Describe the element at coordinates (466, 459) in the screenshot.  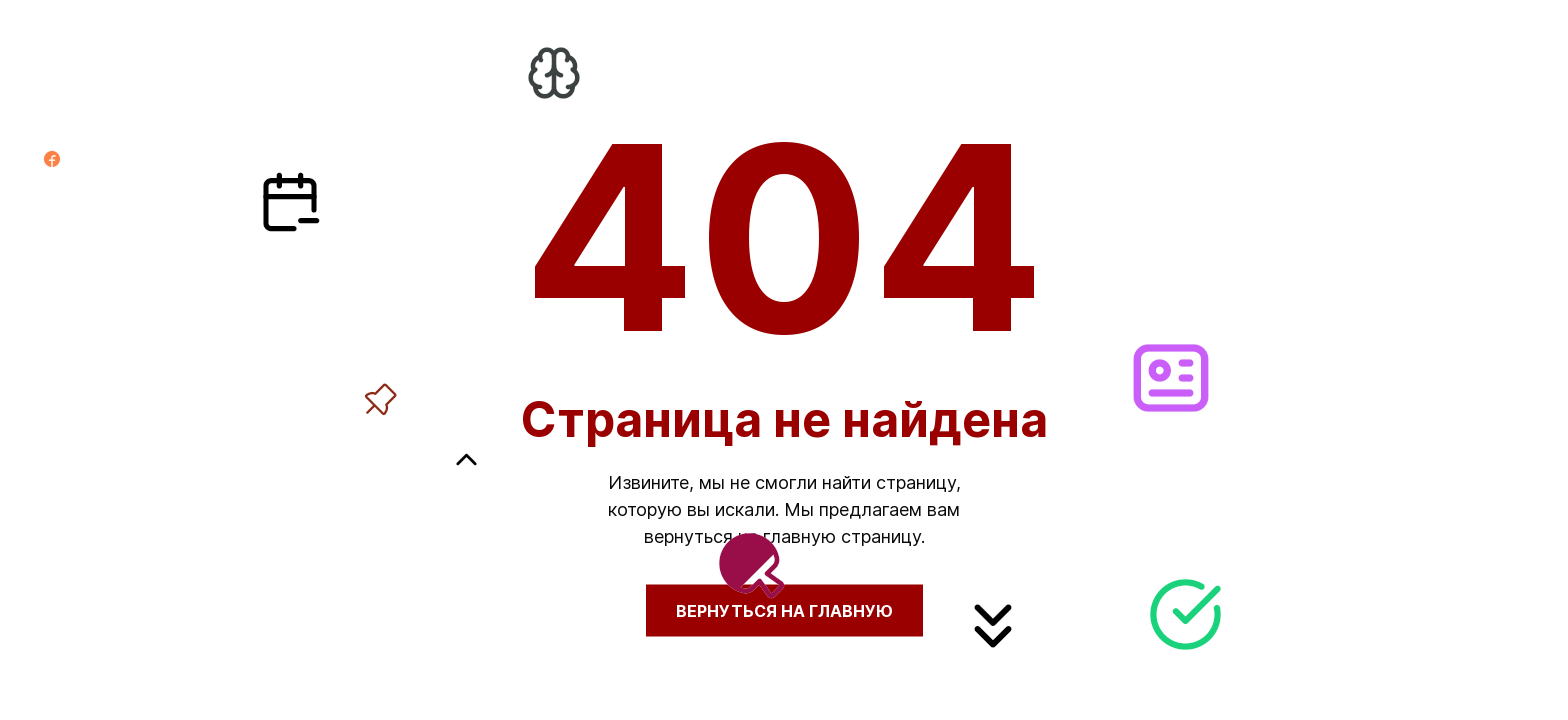
I see `collapse an expanded section` at that location.